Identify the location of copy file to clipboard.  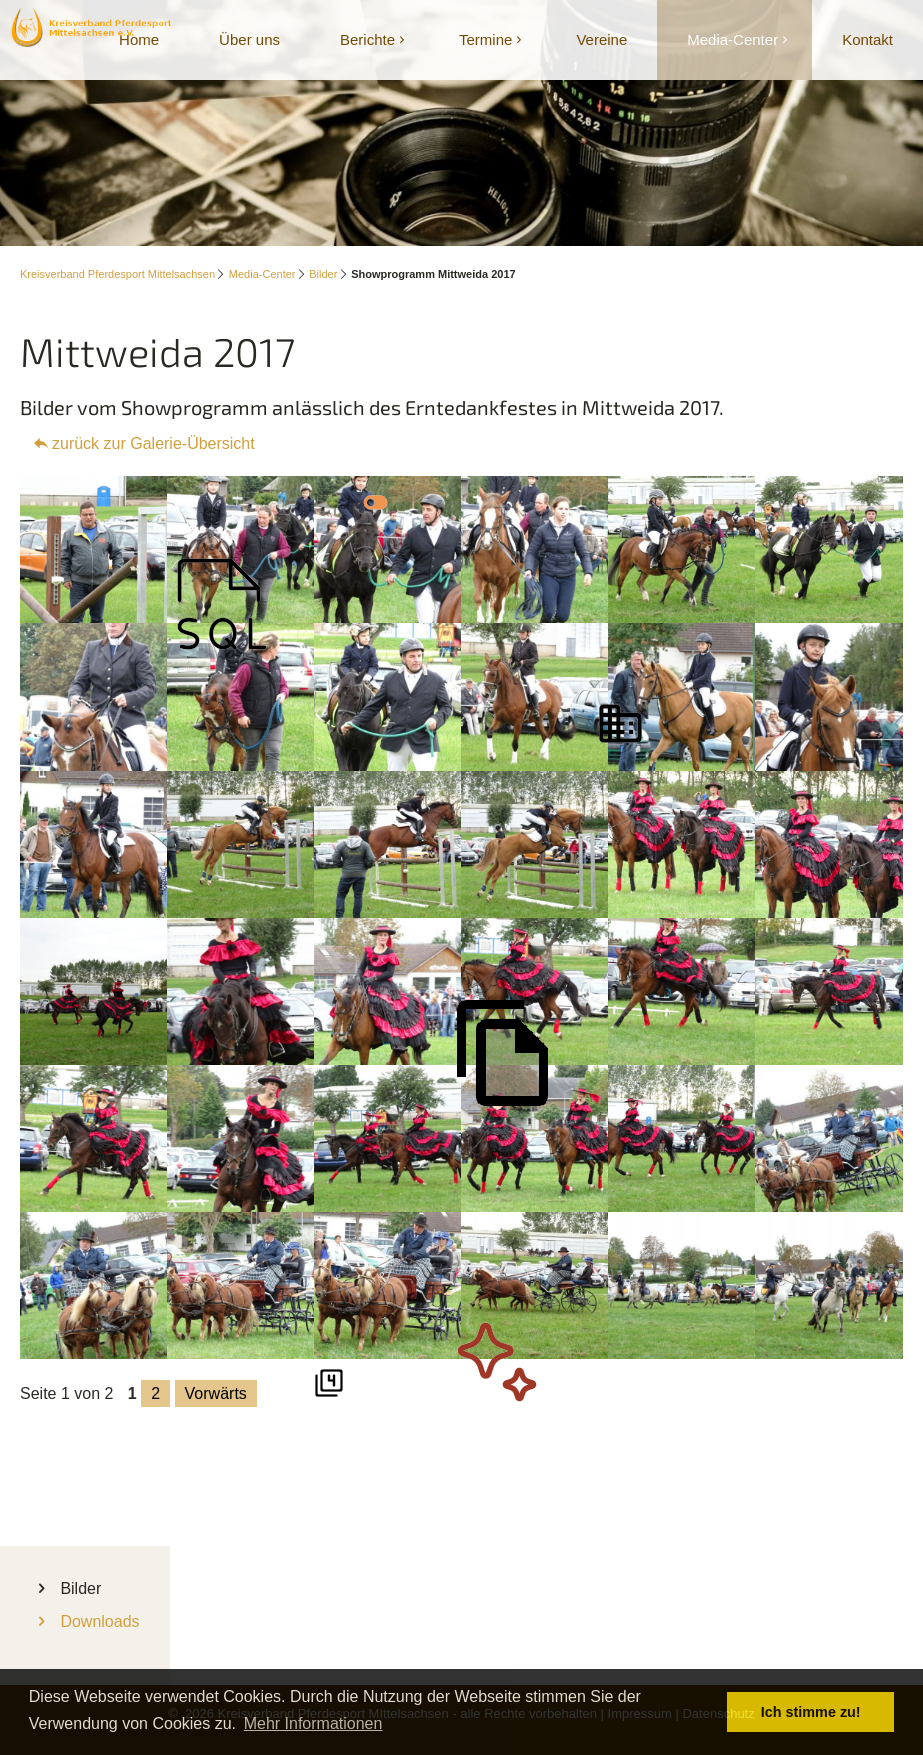
(505, 1053).